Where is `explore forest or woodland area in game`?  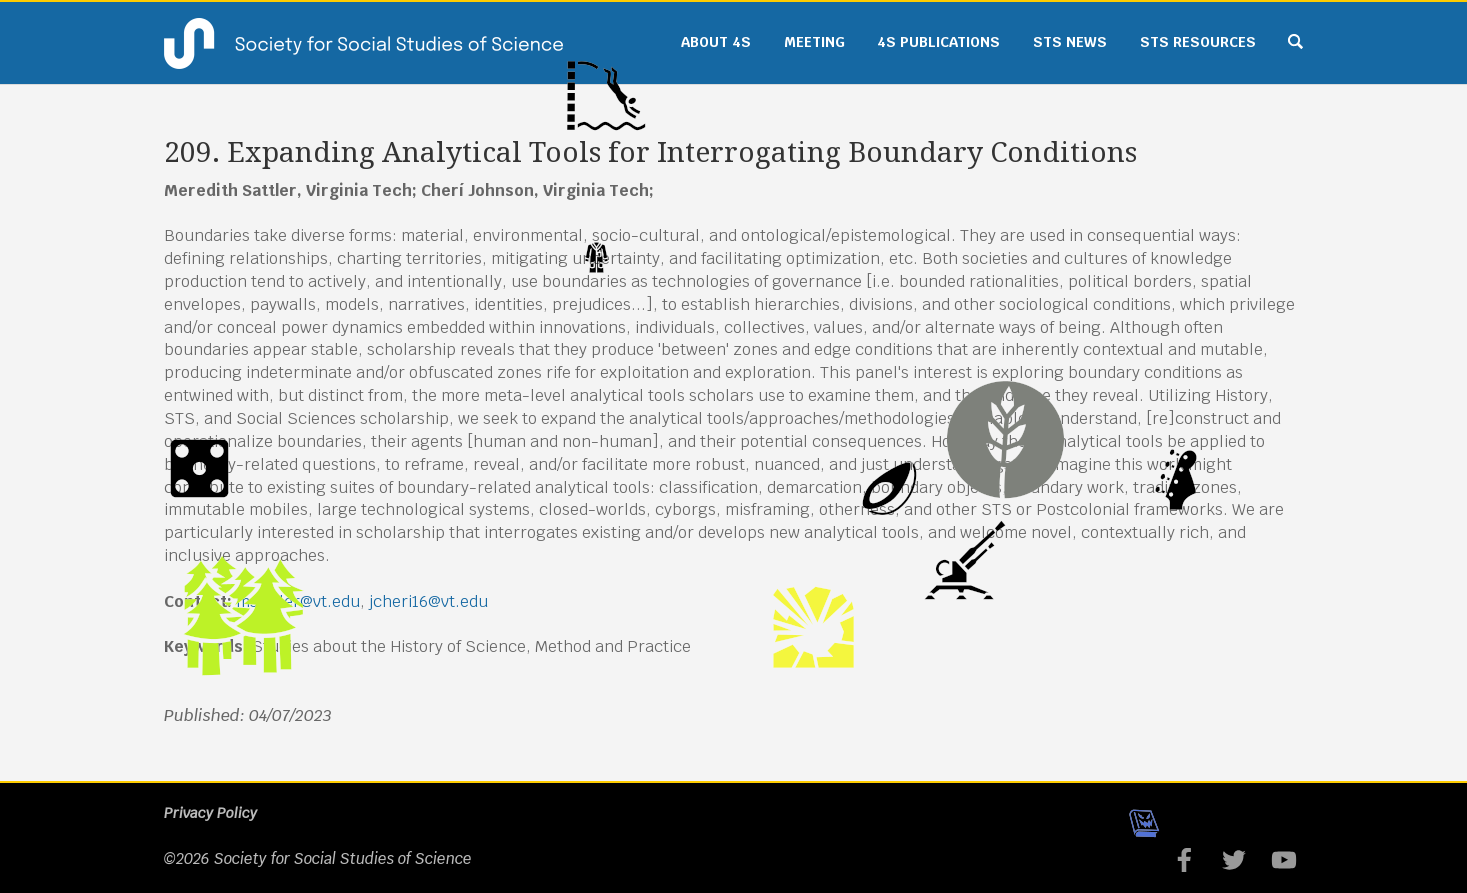 explore forest or woodland area in game is located at coordinates (243, 615).